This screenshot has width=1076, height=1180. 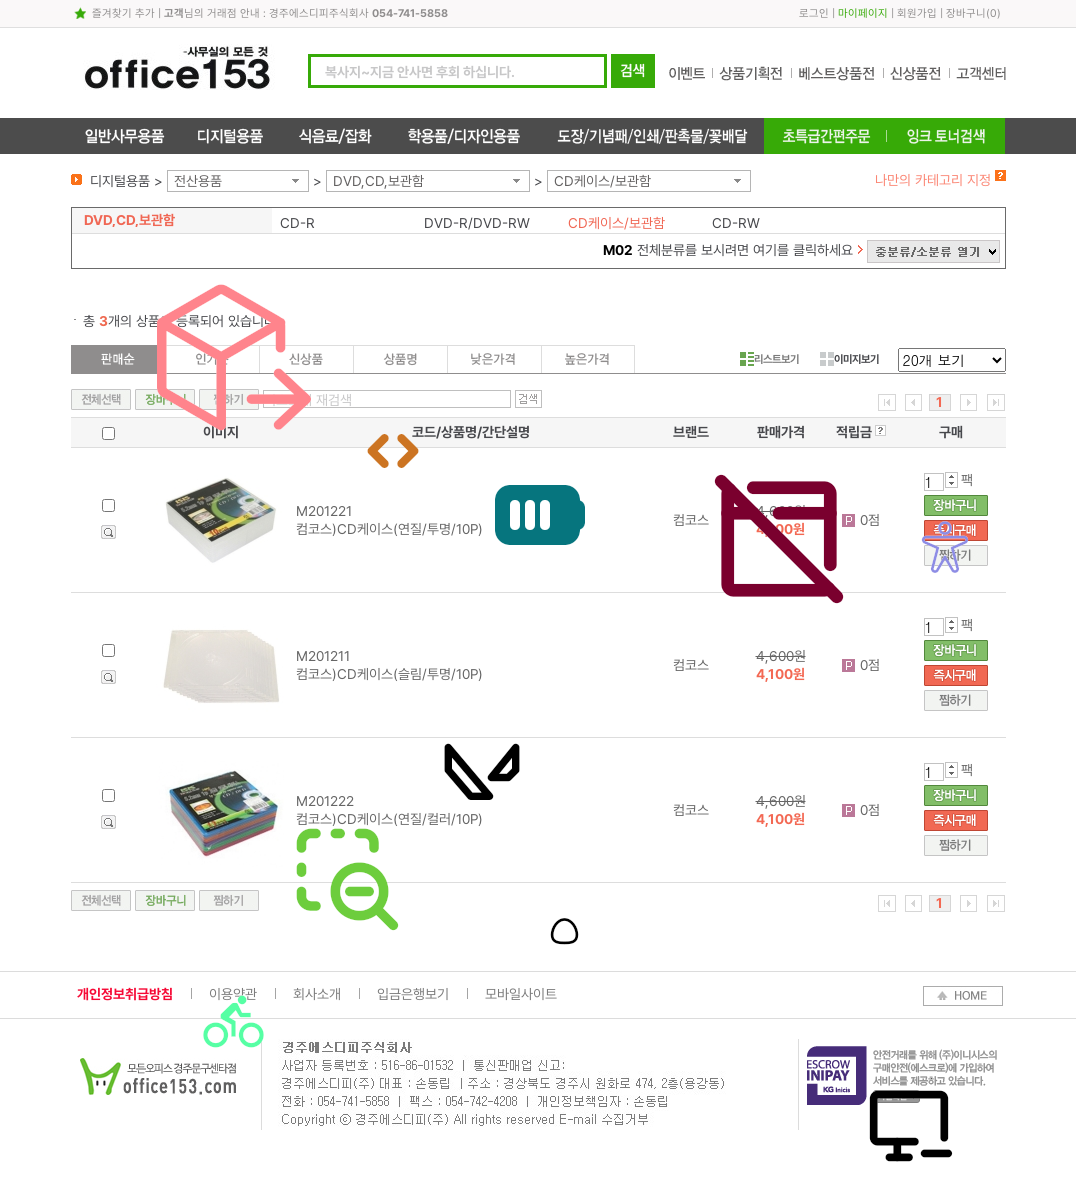 What do you see at coordinates (540, 515) in the screenshot?
I see `indicates battery at approximately 75% charge` at bounding box center [540, 515].